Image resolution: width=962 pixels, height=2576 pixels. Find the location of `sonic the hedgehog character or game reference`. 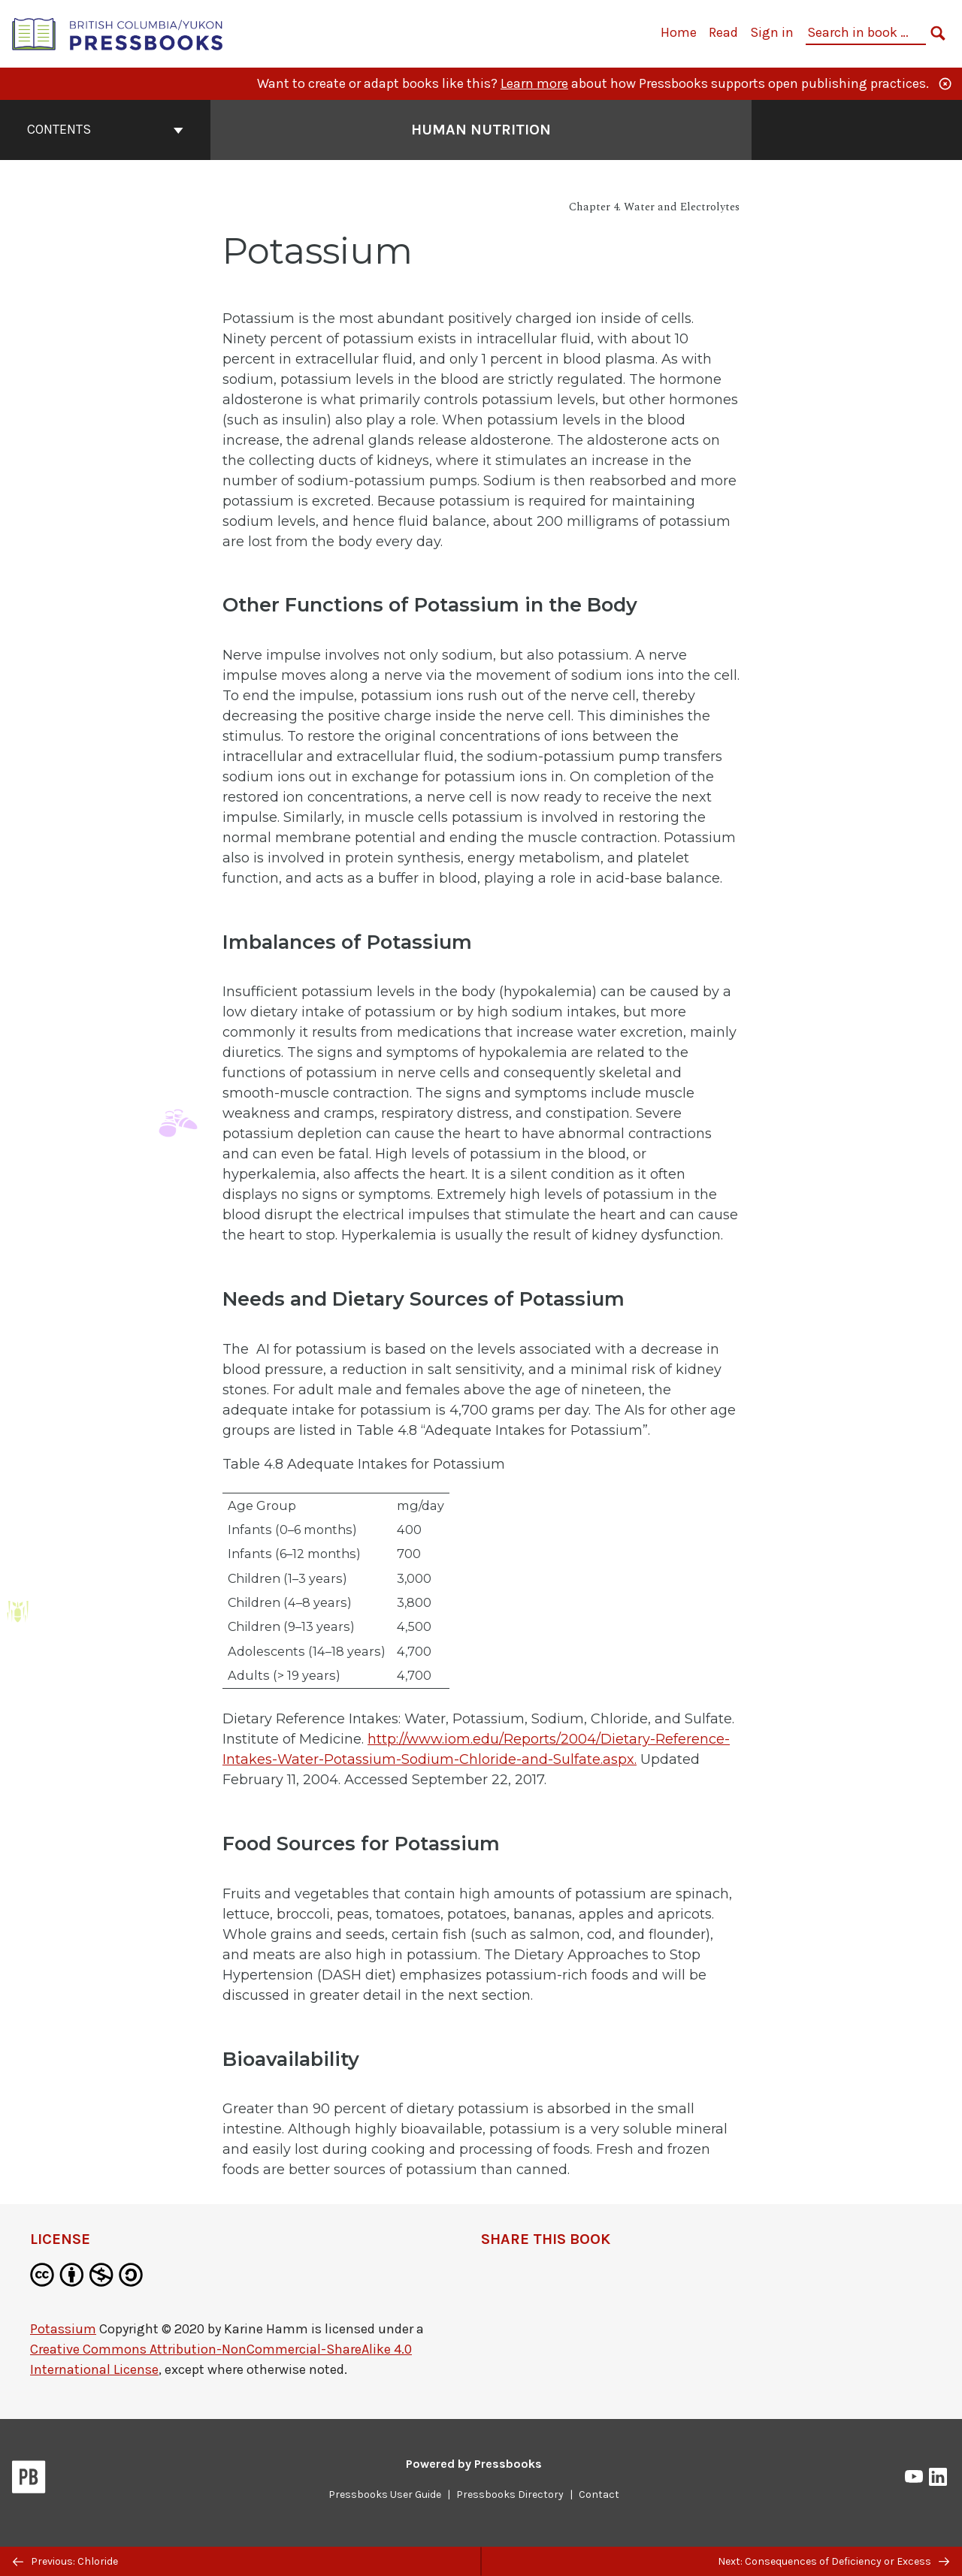

sonic the hedgehog character or game reference is located at coordinates (178, 1123).